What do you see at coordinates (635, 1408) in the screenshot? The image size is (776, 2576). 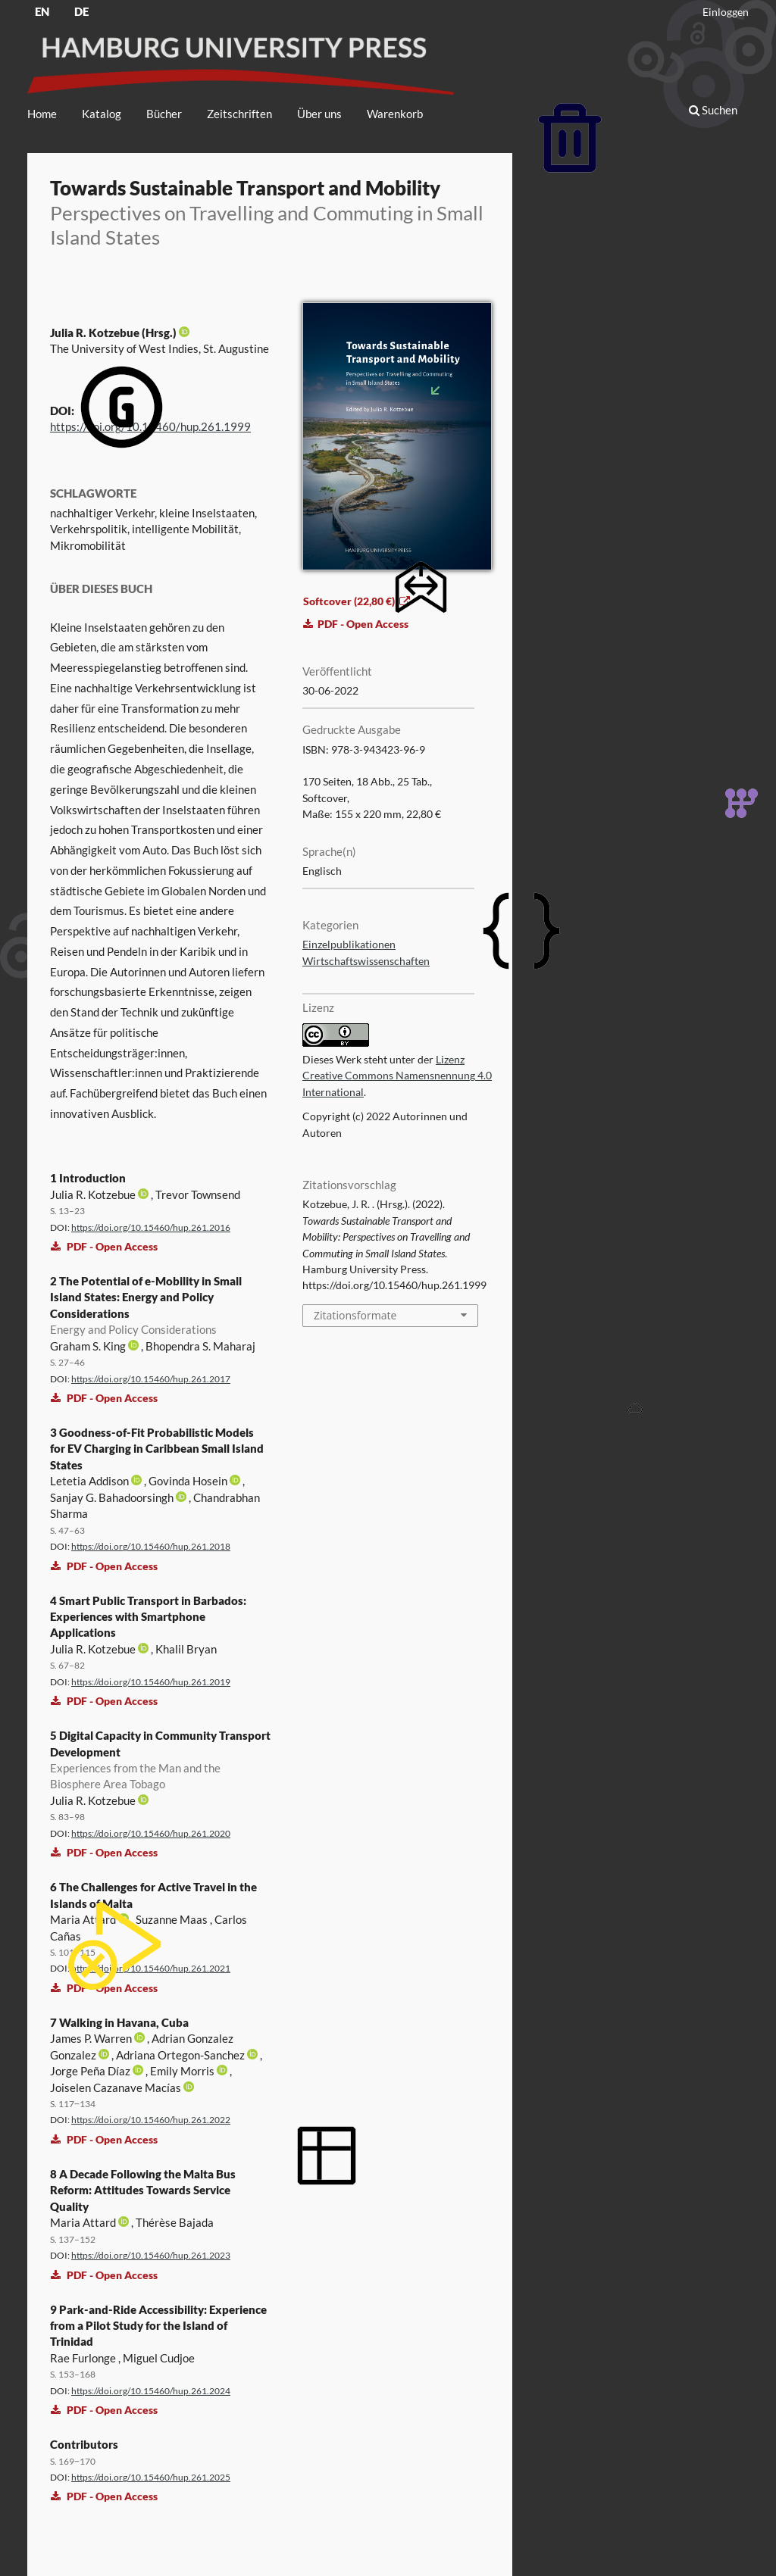 I see `indicates cloudy weather conditions` at bounding box center [635, 1408].